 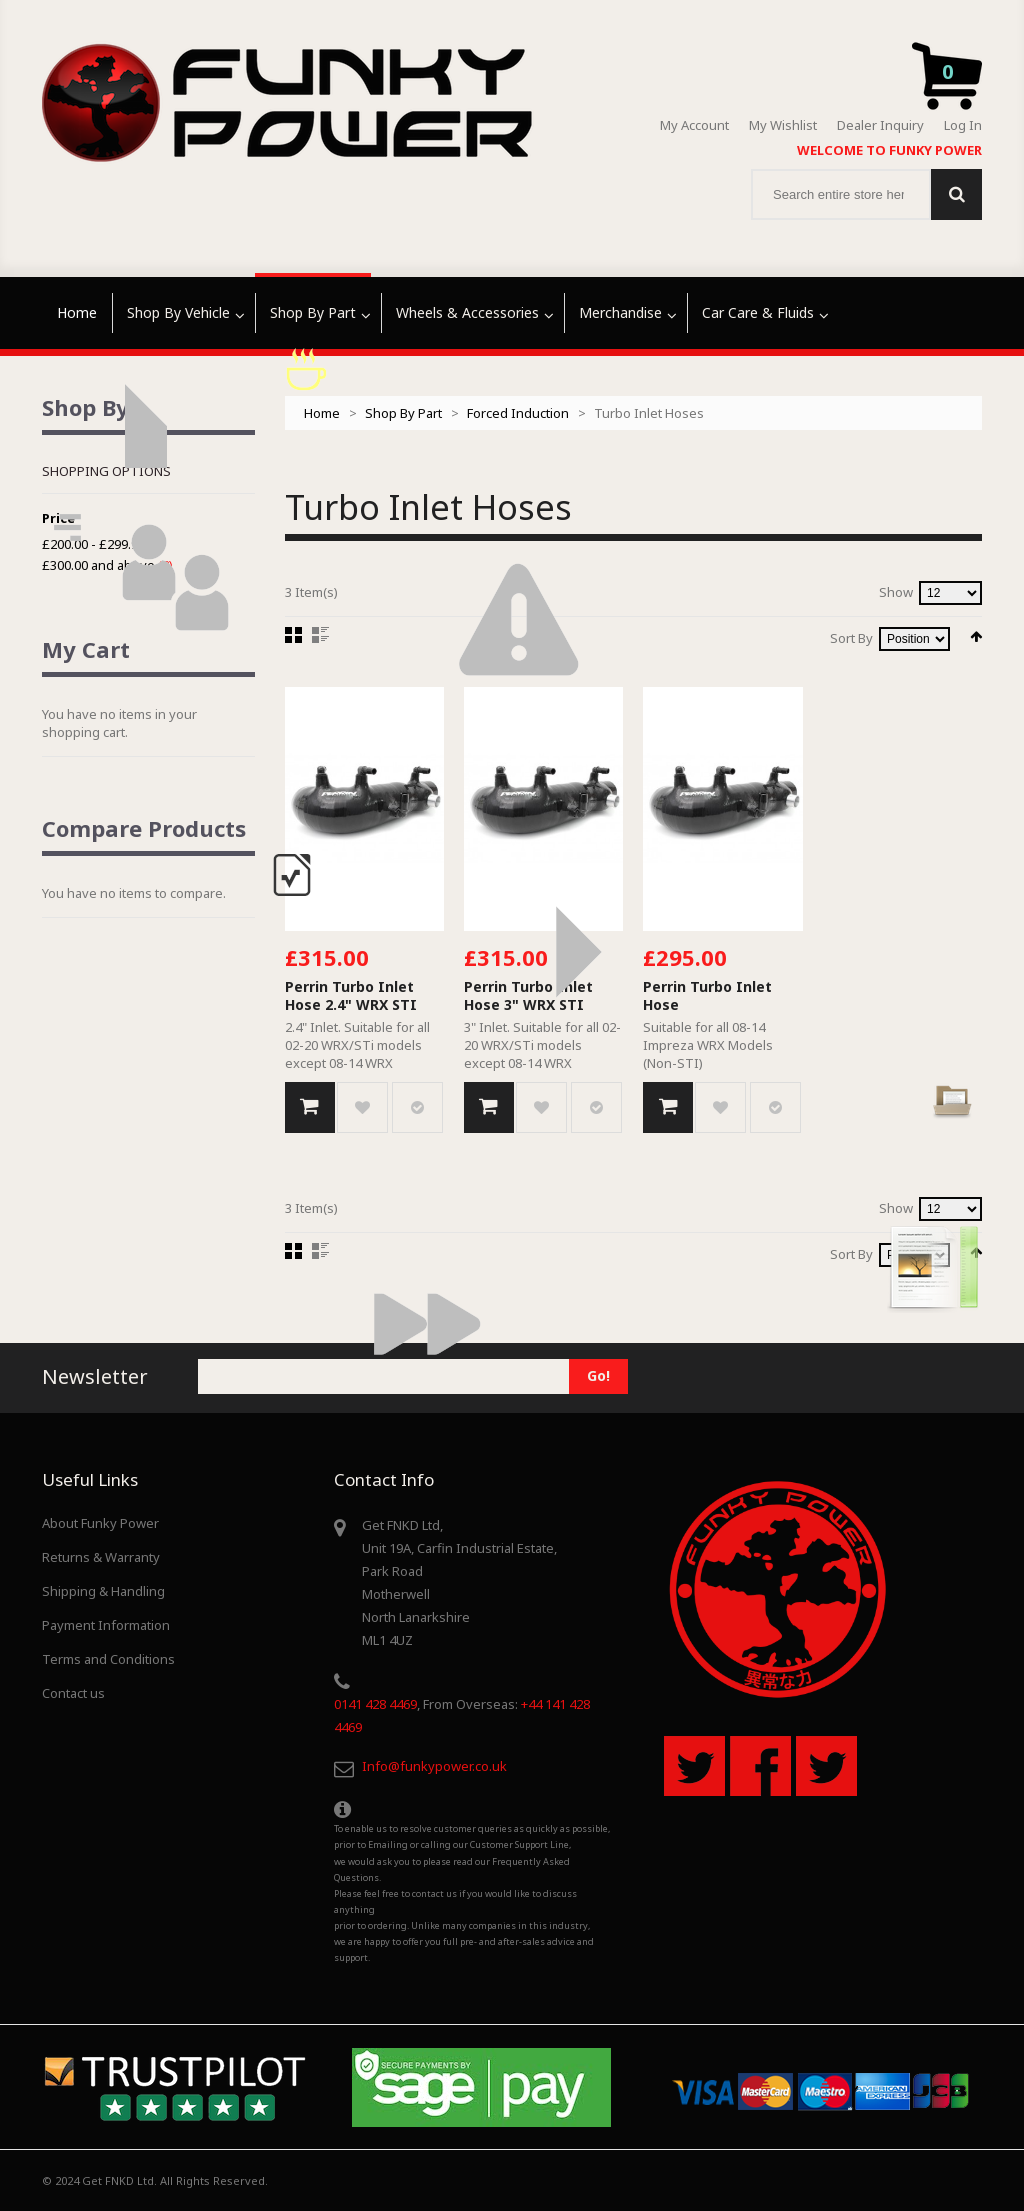 What do you see at coordinates (575, 952) in the screenshot?
I see `navigate to the next item or screen` at bounding box center [575, 952].